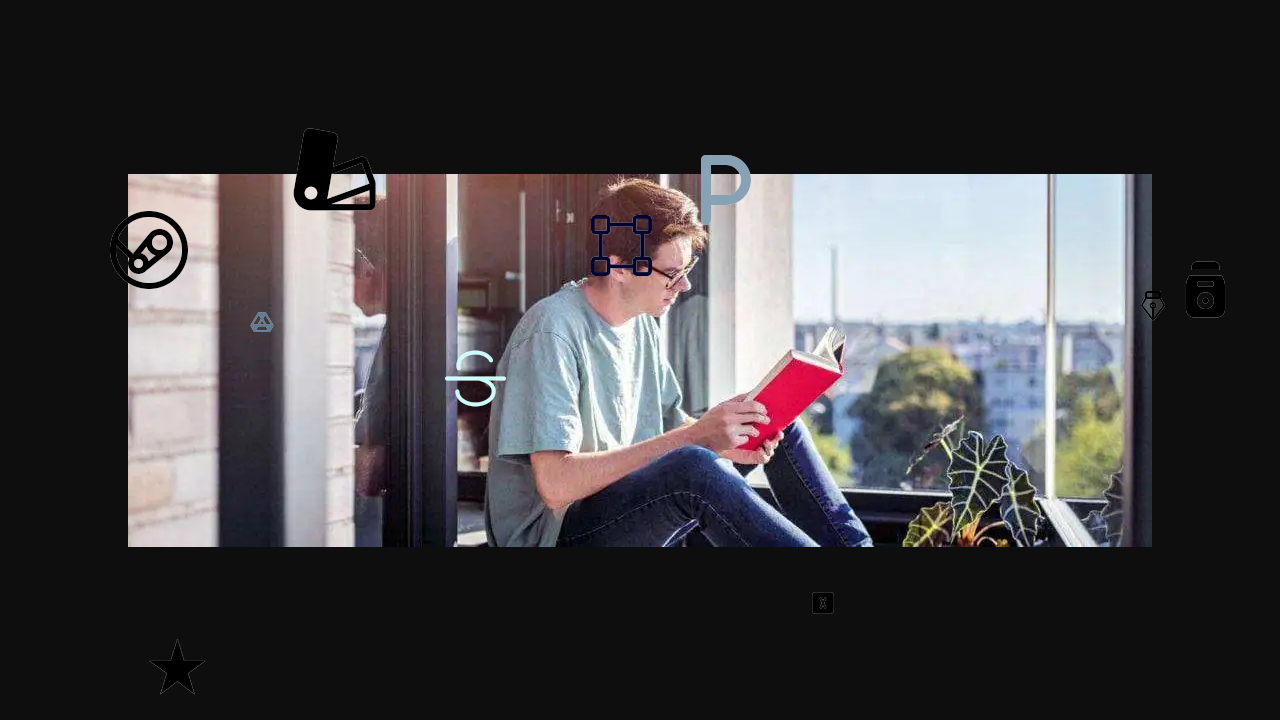 The width and height of the screenshot is (1280, 720). I want to click on apply strikethrough formatting to selected text, so click(475, 378).